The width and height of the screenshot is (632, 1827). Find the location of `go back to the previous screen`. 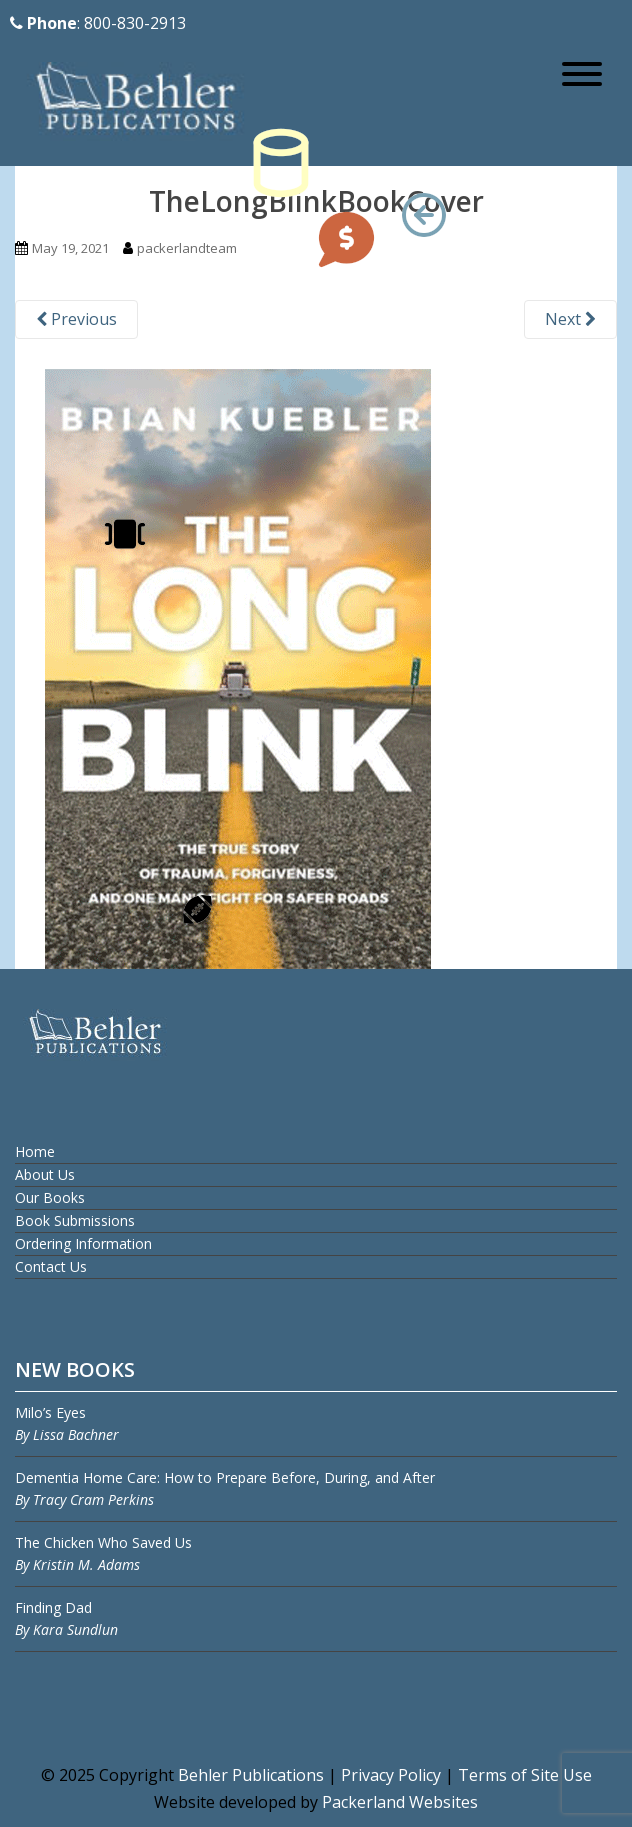

go back to the previous screen is located at coordinates (424, 215).